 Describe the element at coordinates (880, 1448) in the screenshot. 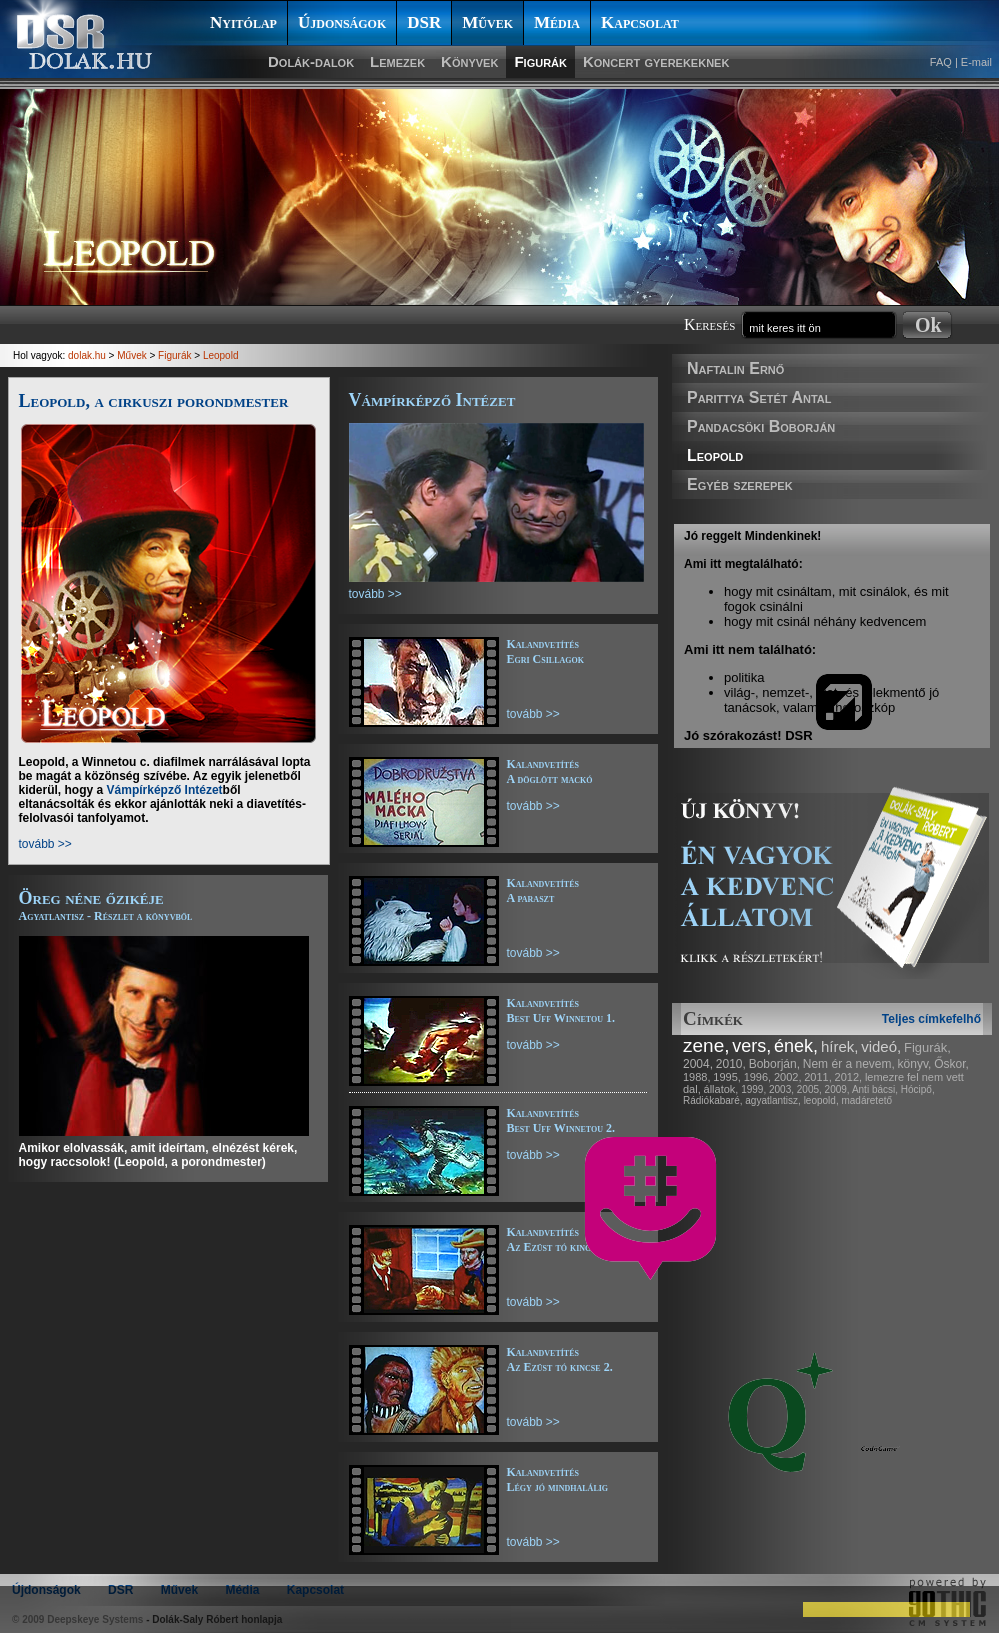

I see `visit the CodinGame platform` at that location.